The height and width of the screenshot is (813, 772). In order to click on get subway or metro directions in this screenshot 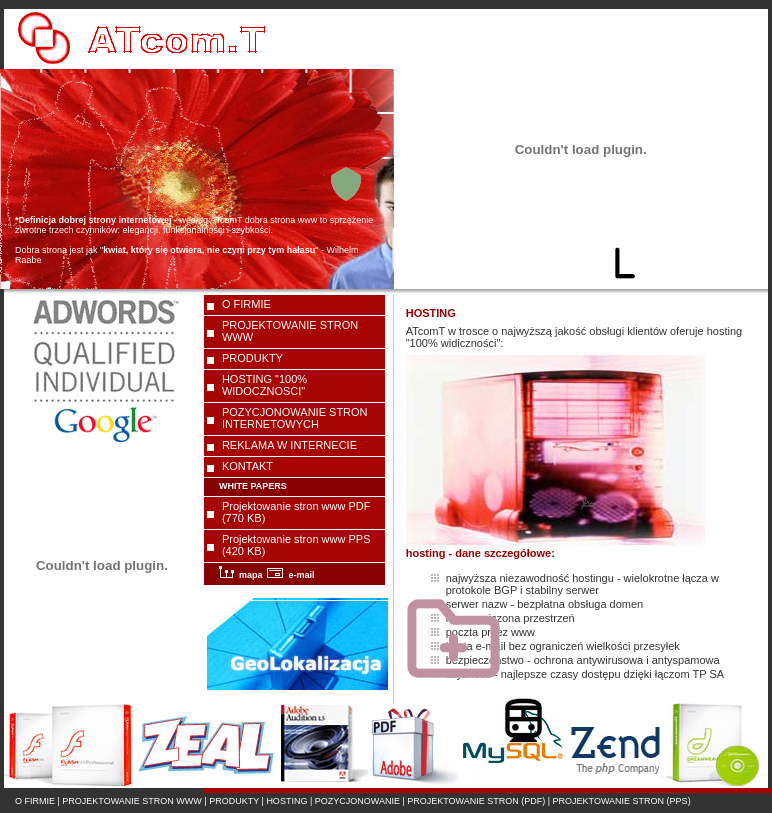, I will do `click(523, 721)`.